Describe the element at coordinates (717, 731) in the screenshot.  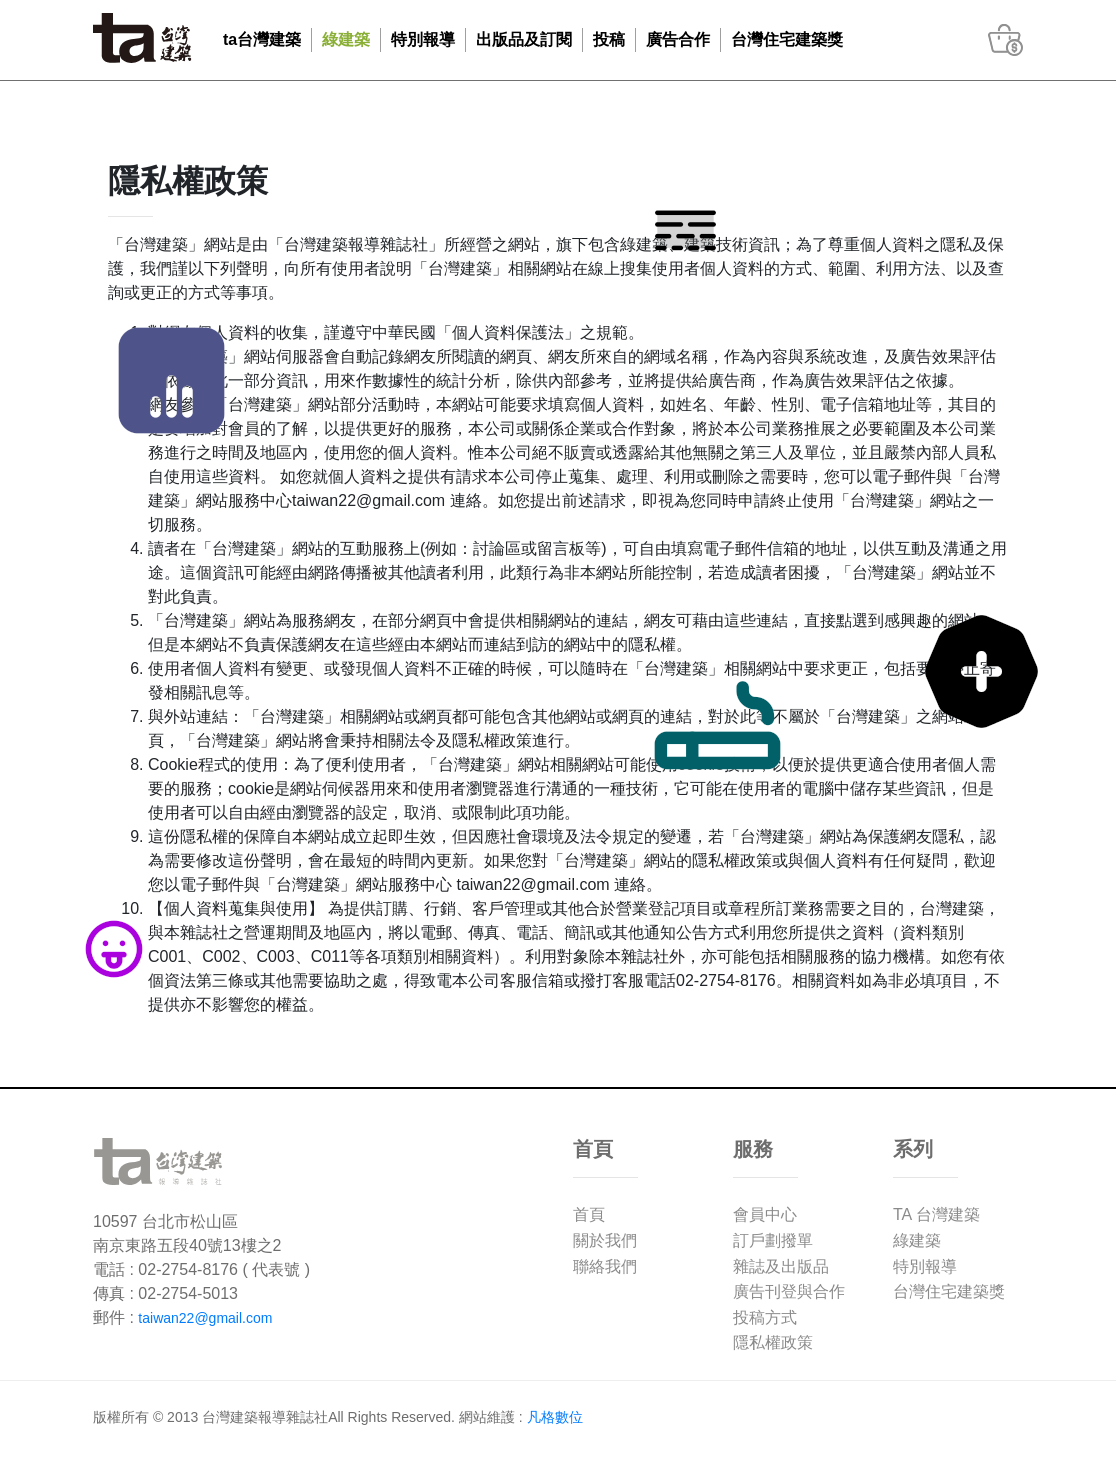
I see `indicates a designated smoking area` at that location.